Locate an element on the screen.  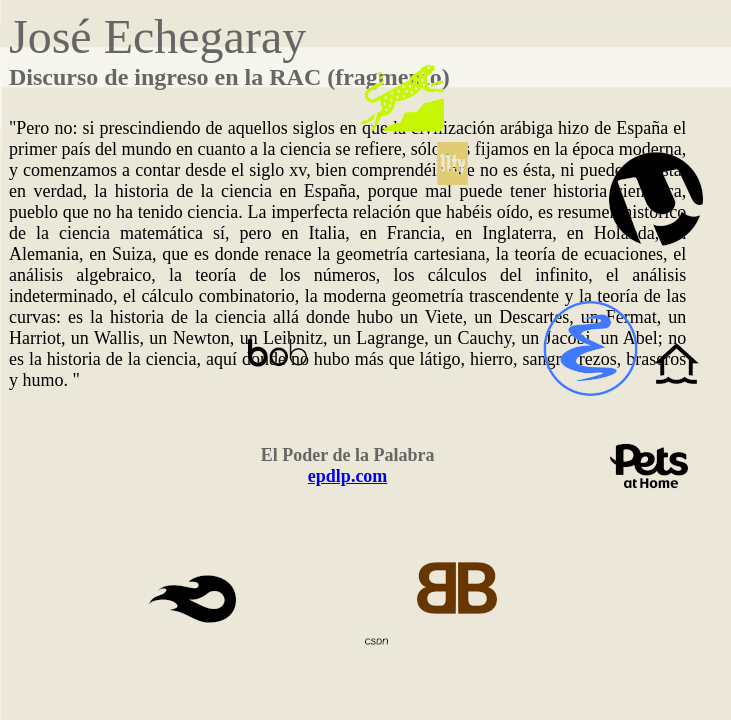
open the HiBob HR platform is located at coordinates (277, 352).